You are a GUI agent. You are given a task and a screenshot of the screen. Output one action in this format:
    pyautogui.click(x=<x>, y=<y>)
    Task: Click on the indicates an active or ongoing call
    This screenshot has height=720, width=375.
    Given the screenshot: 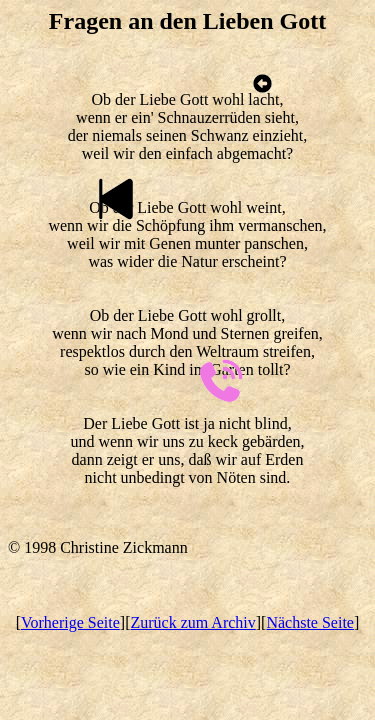 What is the action you would take?
    pyautogui.click(x=220, y=382)
    